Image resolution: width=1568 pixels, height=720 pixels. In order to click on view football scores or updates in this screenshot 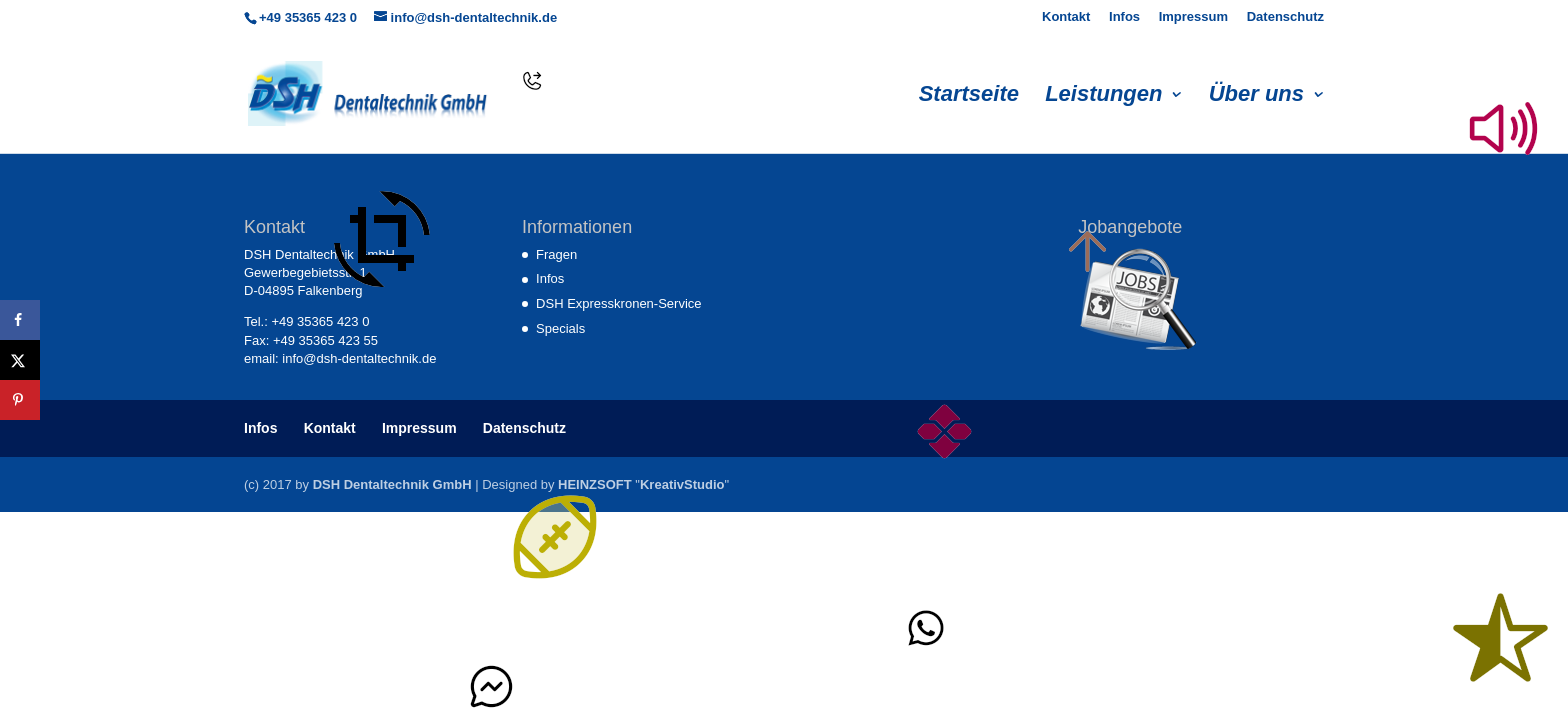, I will do `click(555, 537)`.